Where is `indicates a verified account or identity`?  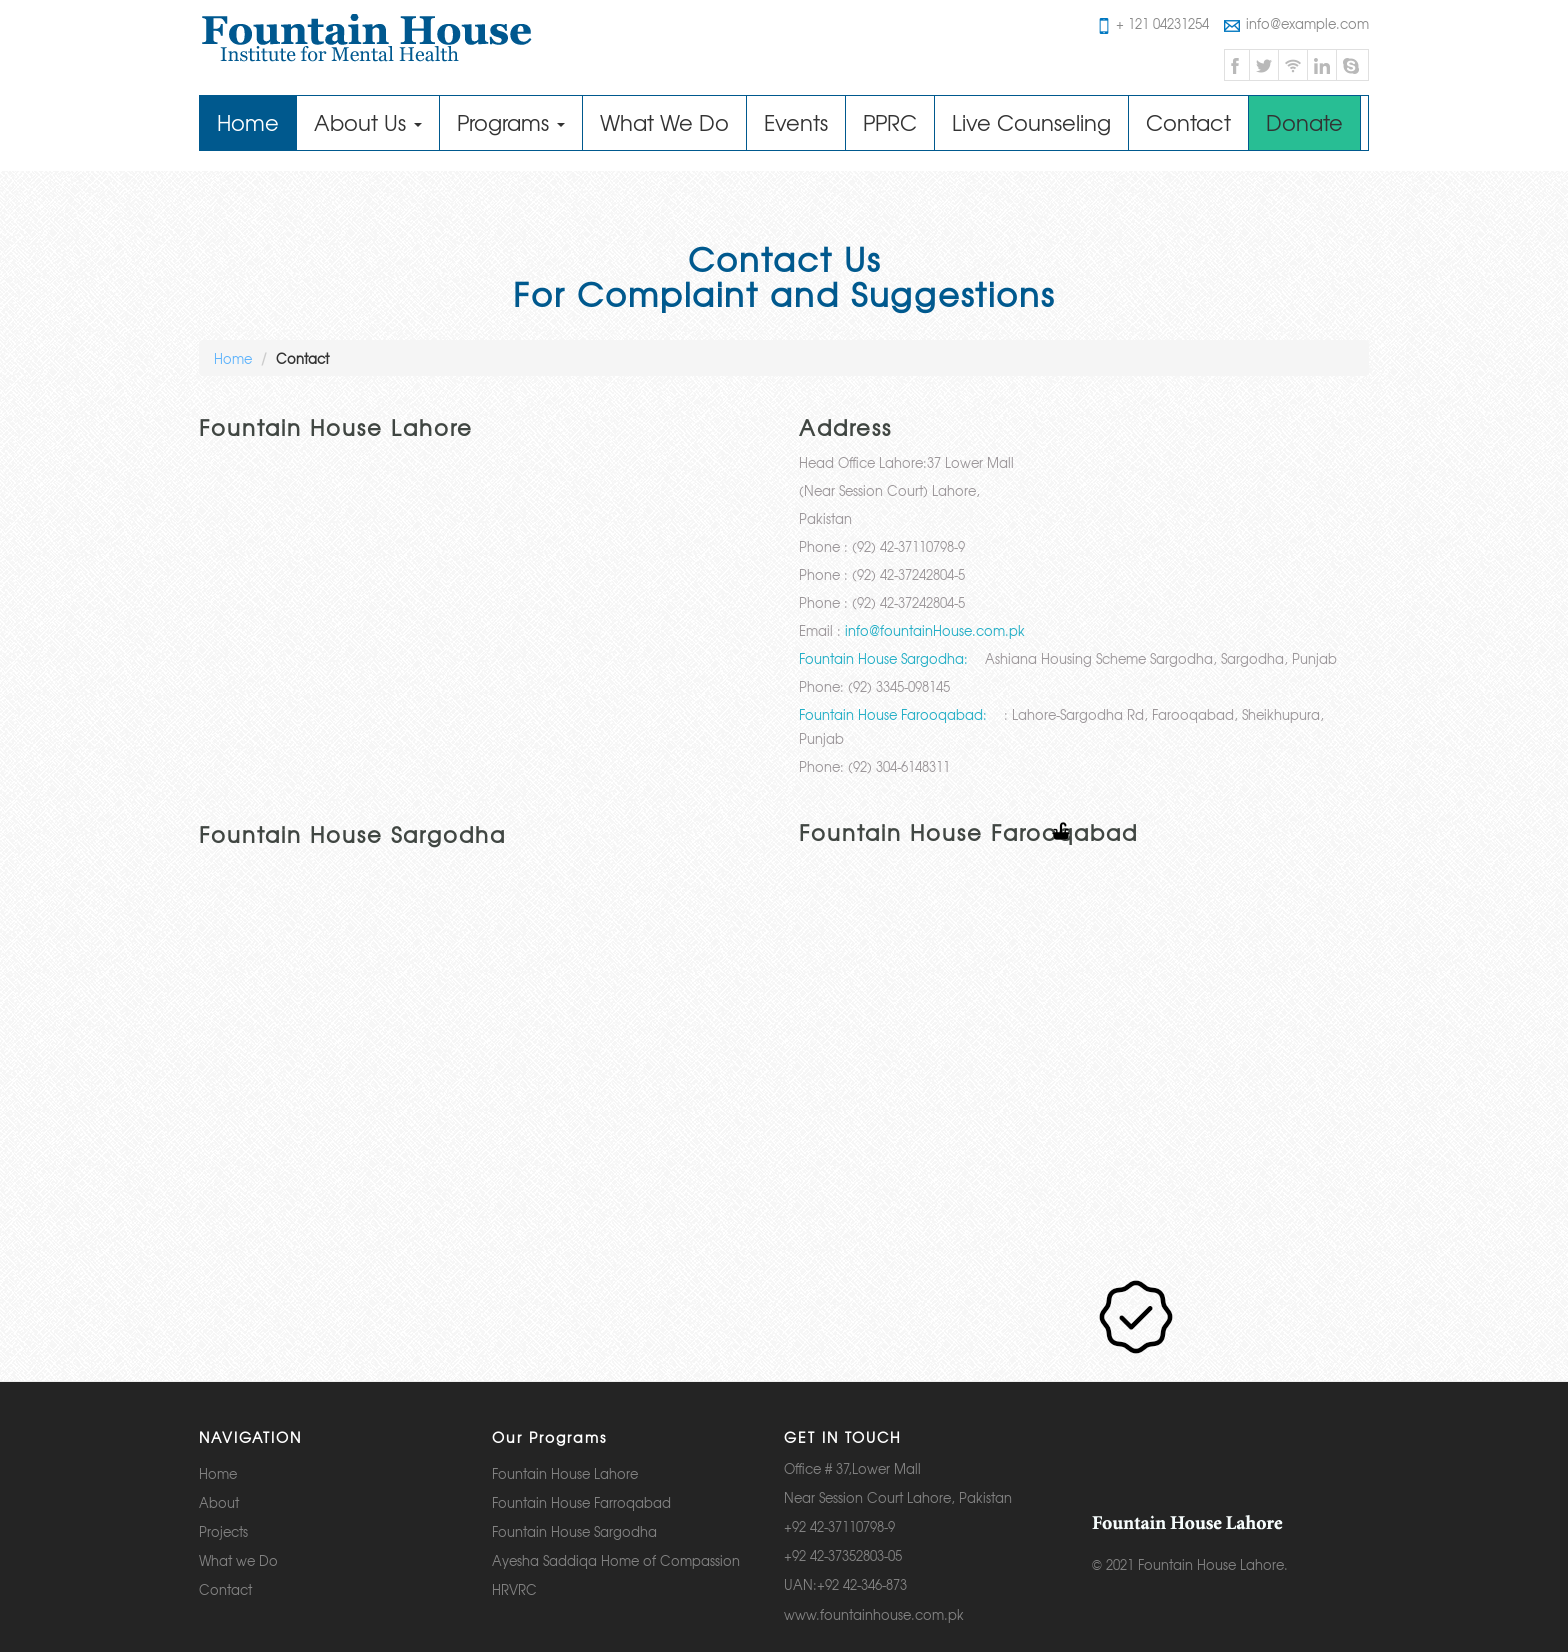
indicates a verified account or identity is located at coordinates (1136, 1317).